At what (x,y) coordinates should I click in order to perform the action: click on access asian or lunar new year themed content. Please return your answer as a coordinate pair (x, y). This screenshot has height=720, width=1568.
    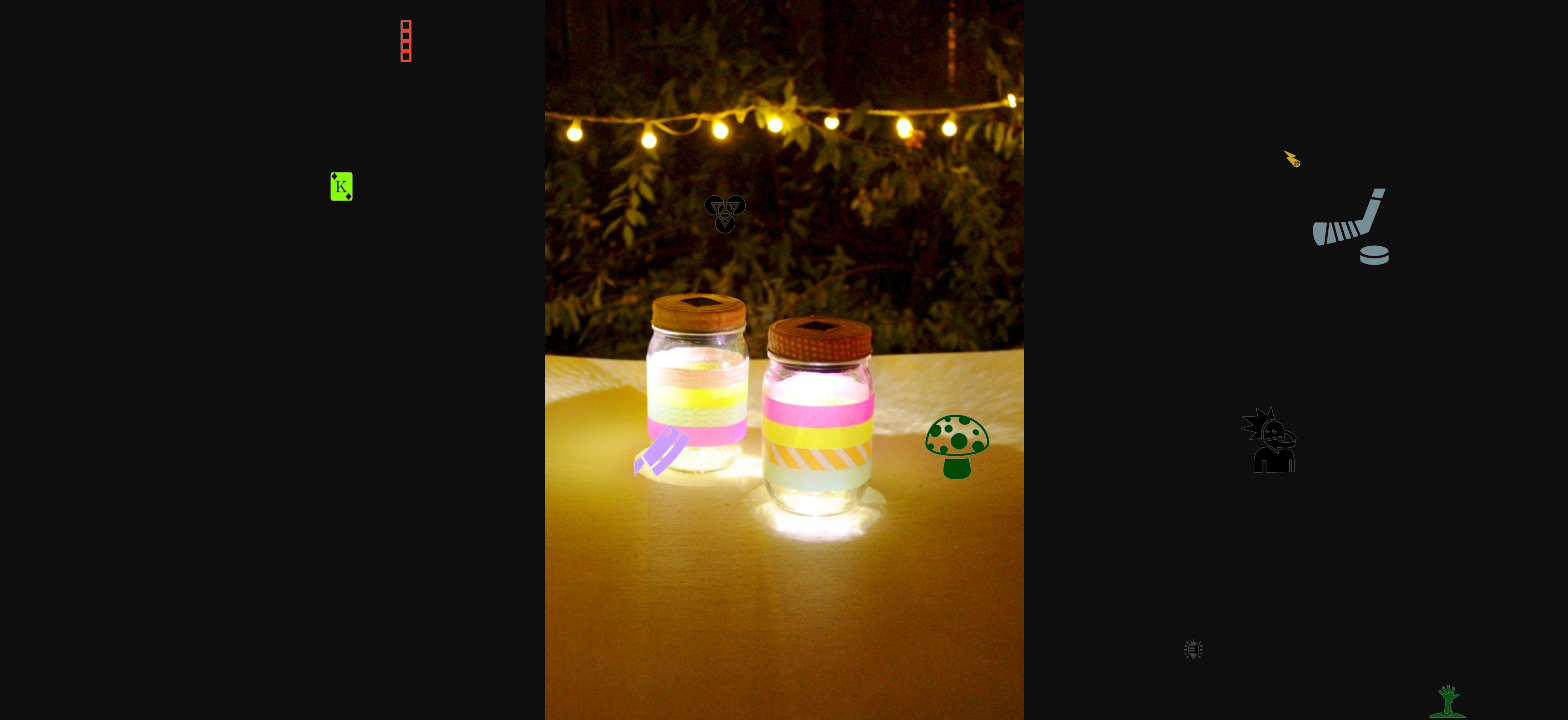
    Looking at the image, I should click on (1193, 648).